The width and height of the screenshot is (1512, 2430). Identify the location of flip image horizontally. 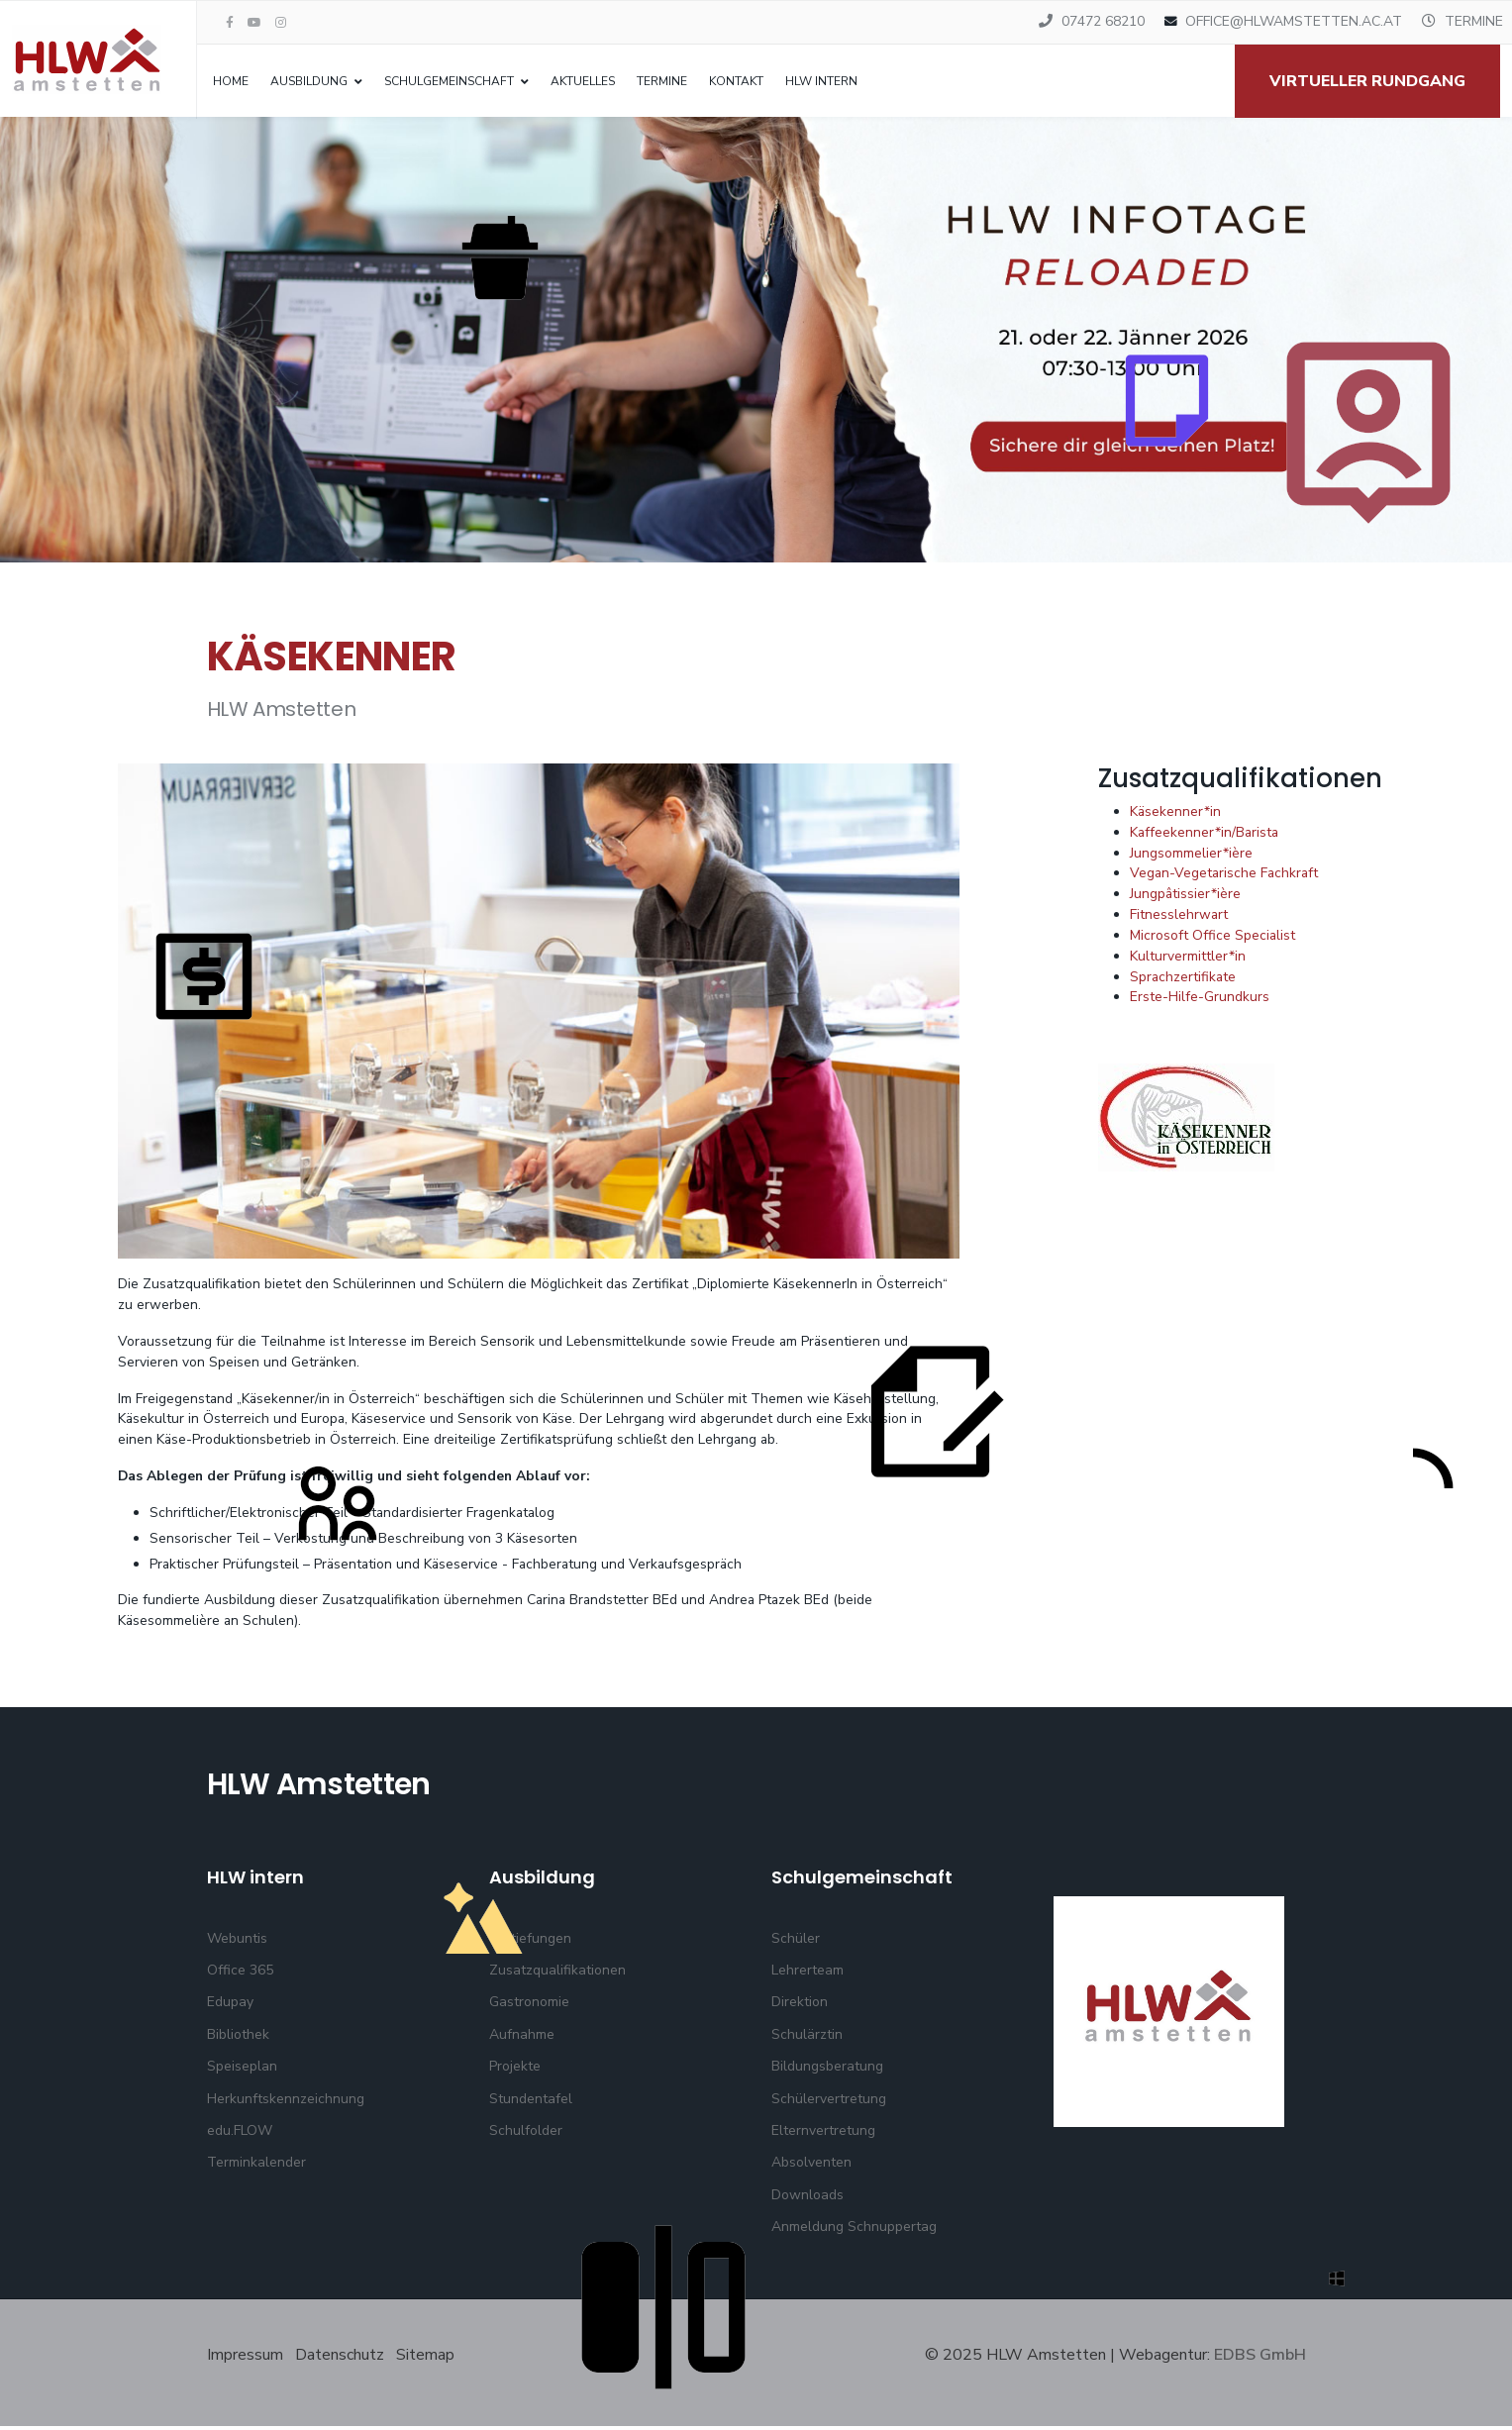
(663, 2307).